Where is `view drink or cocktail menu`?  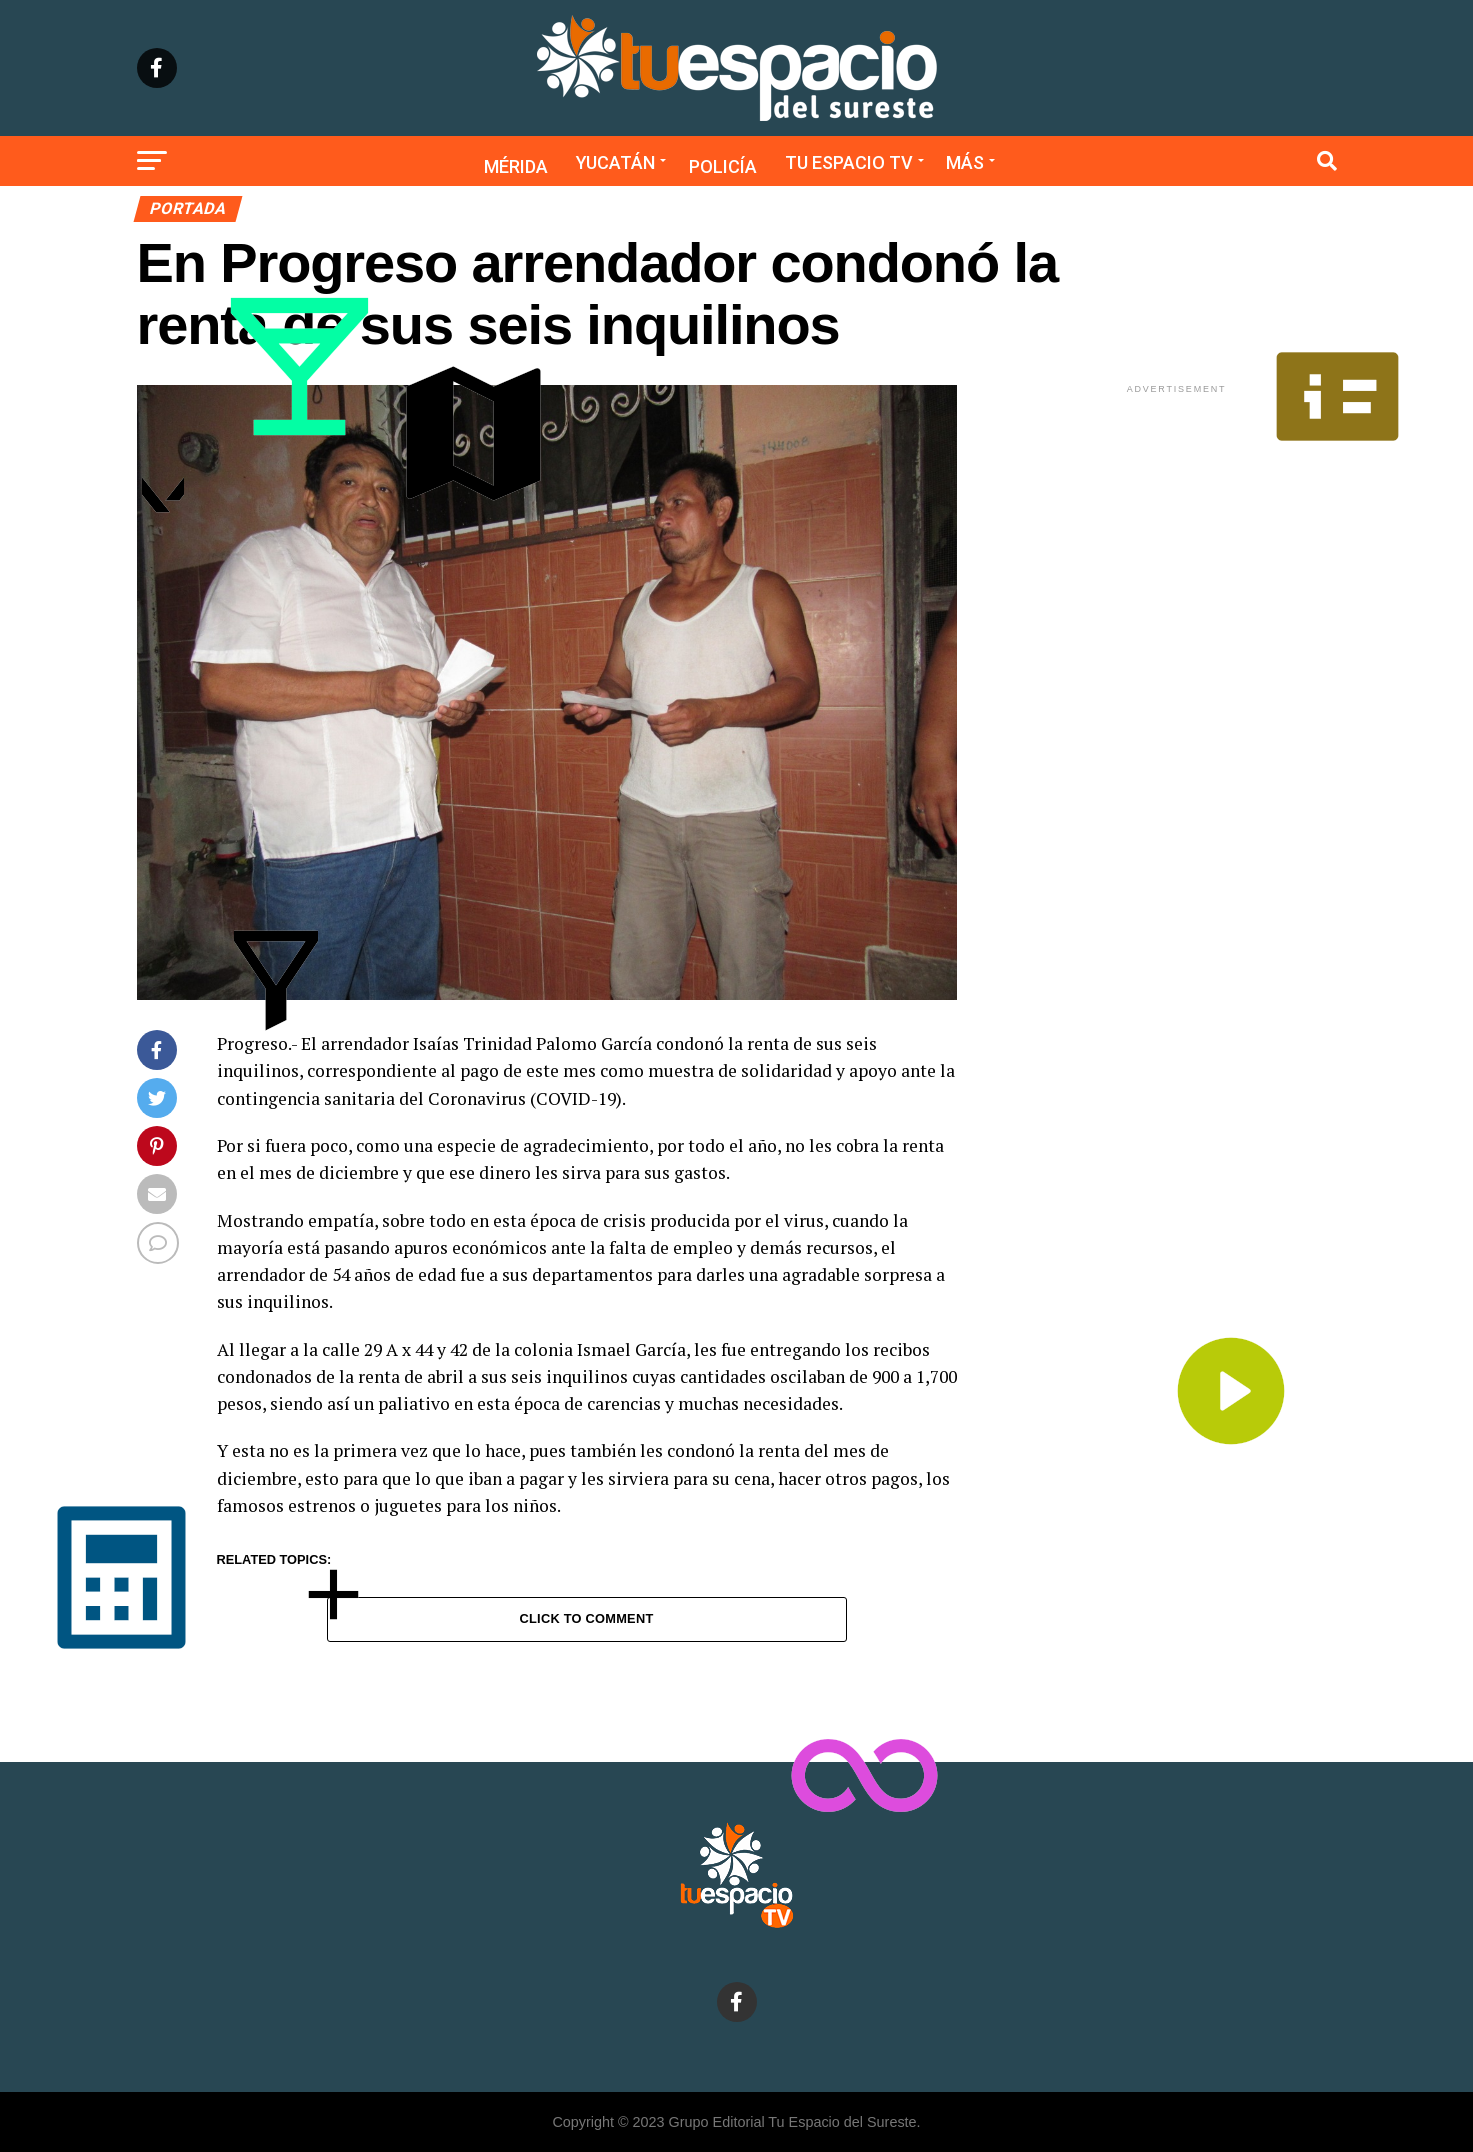
view drink or cocktail menu is located at coordinates (299, 366).